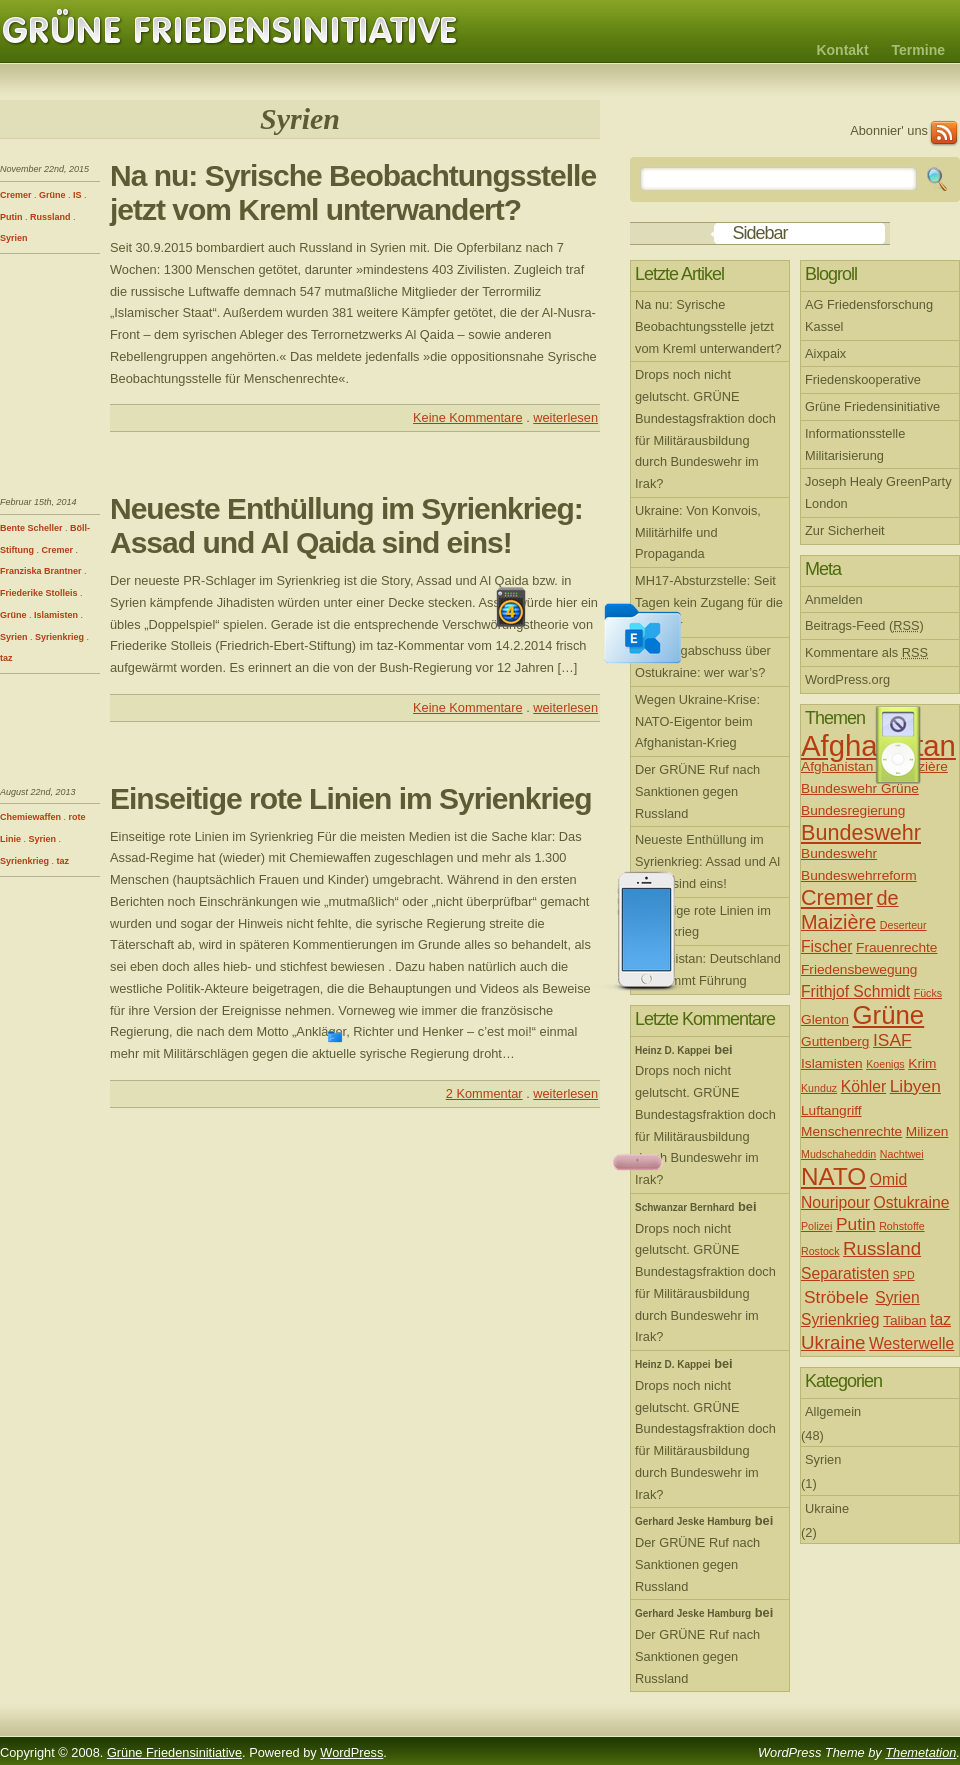  Describe the element at coordinates (637, 1162) in the screenshot. I see `connect to a bluetooth speaker` at that location.